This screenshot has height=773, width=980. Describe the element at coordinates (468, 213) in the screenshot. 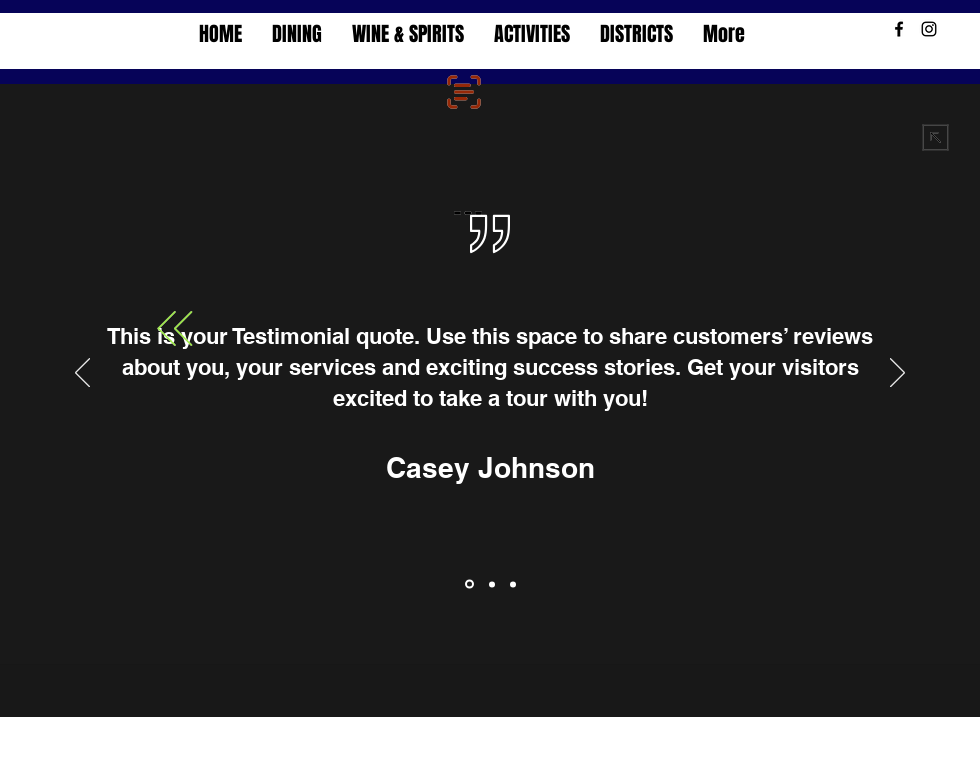

I see `indicates a dashed line or border style option` at that location.